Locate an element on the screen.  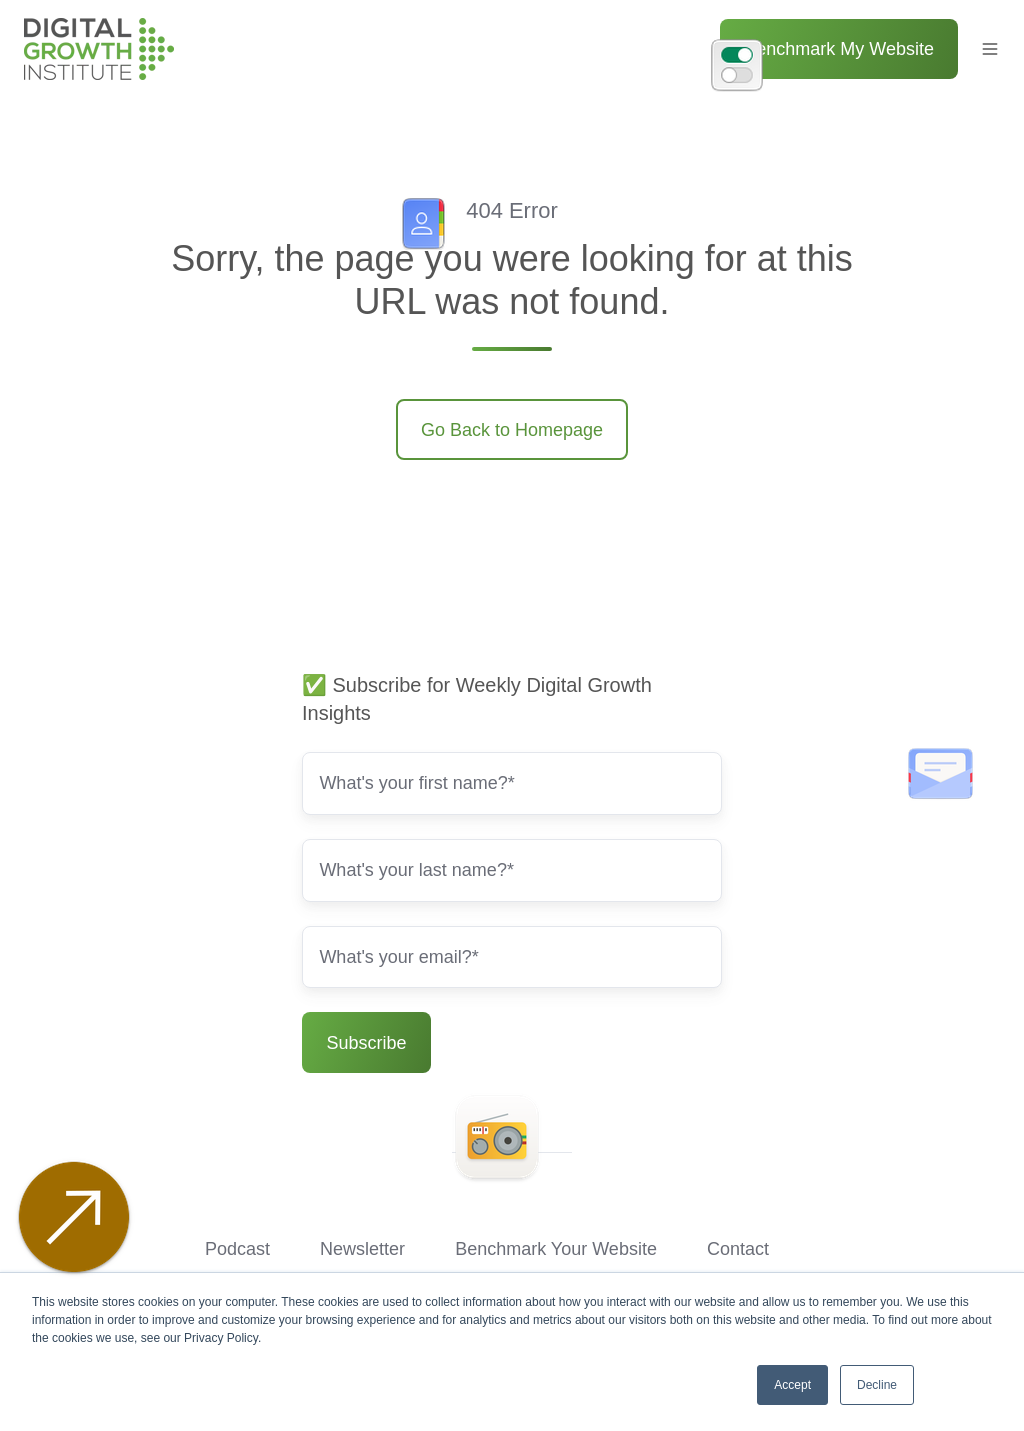
open goodvibes internet radio app is located at coordinates (497, 1137).